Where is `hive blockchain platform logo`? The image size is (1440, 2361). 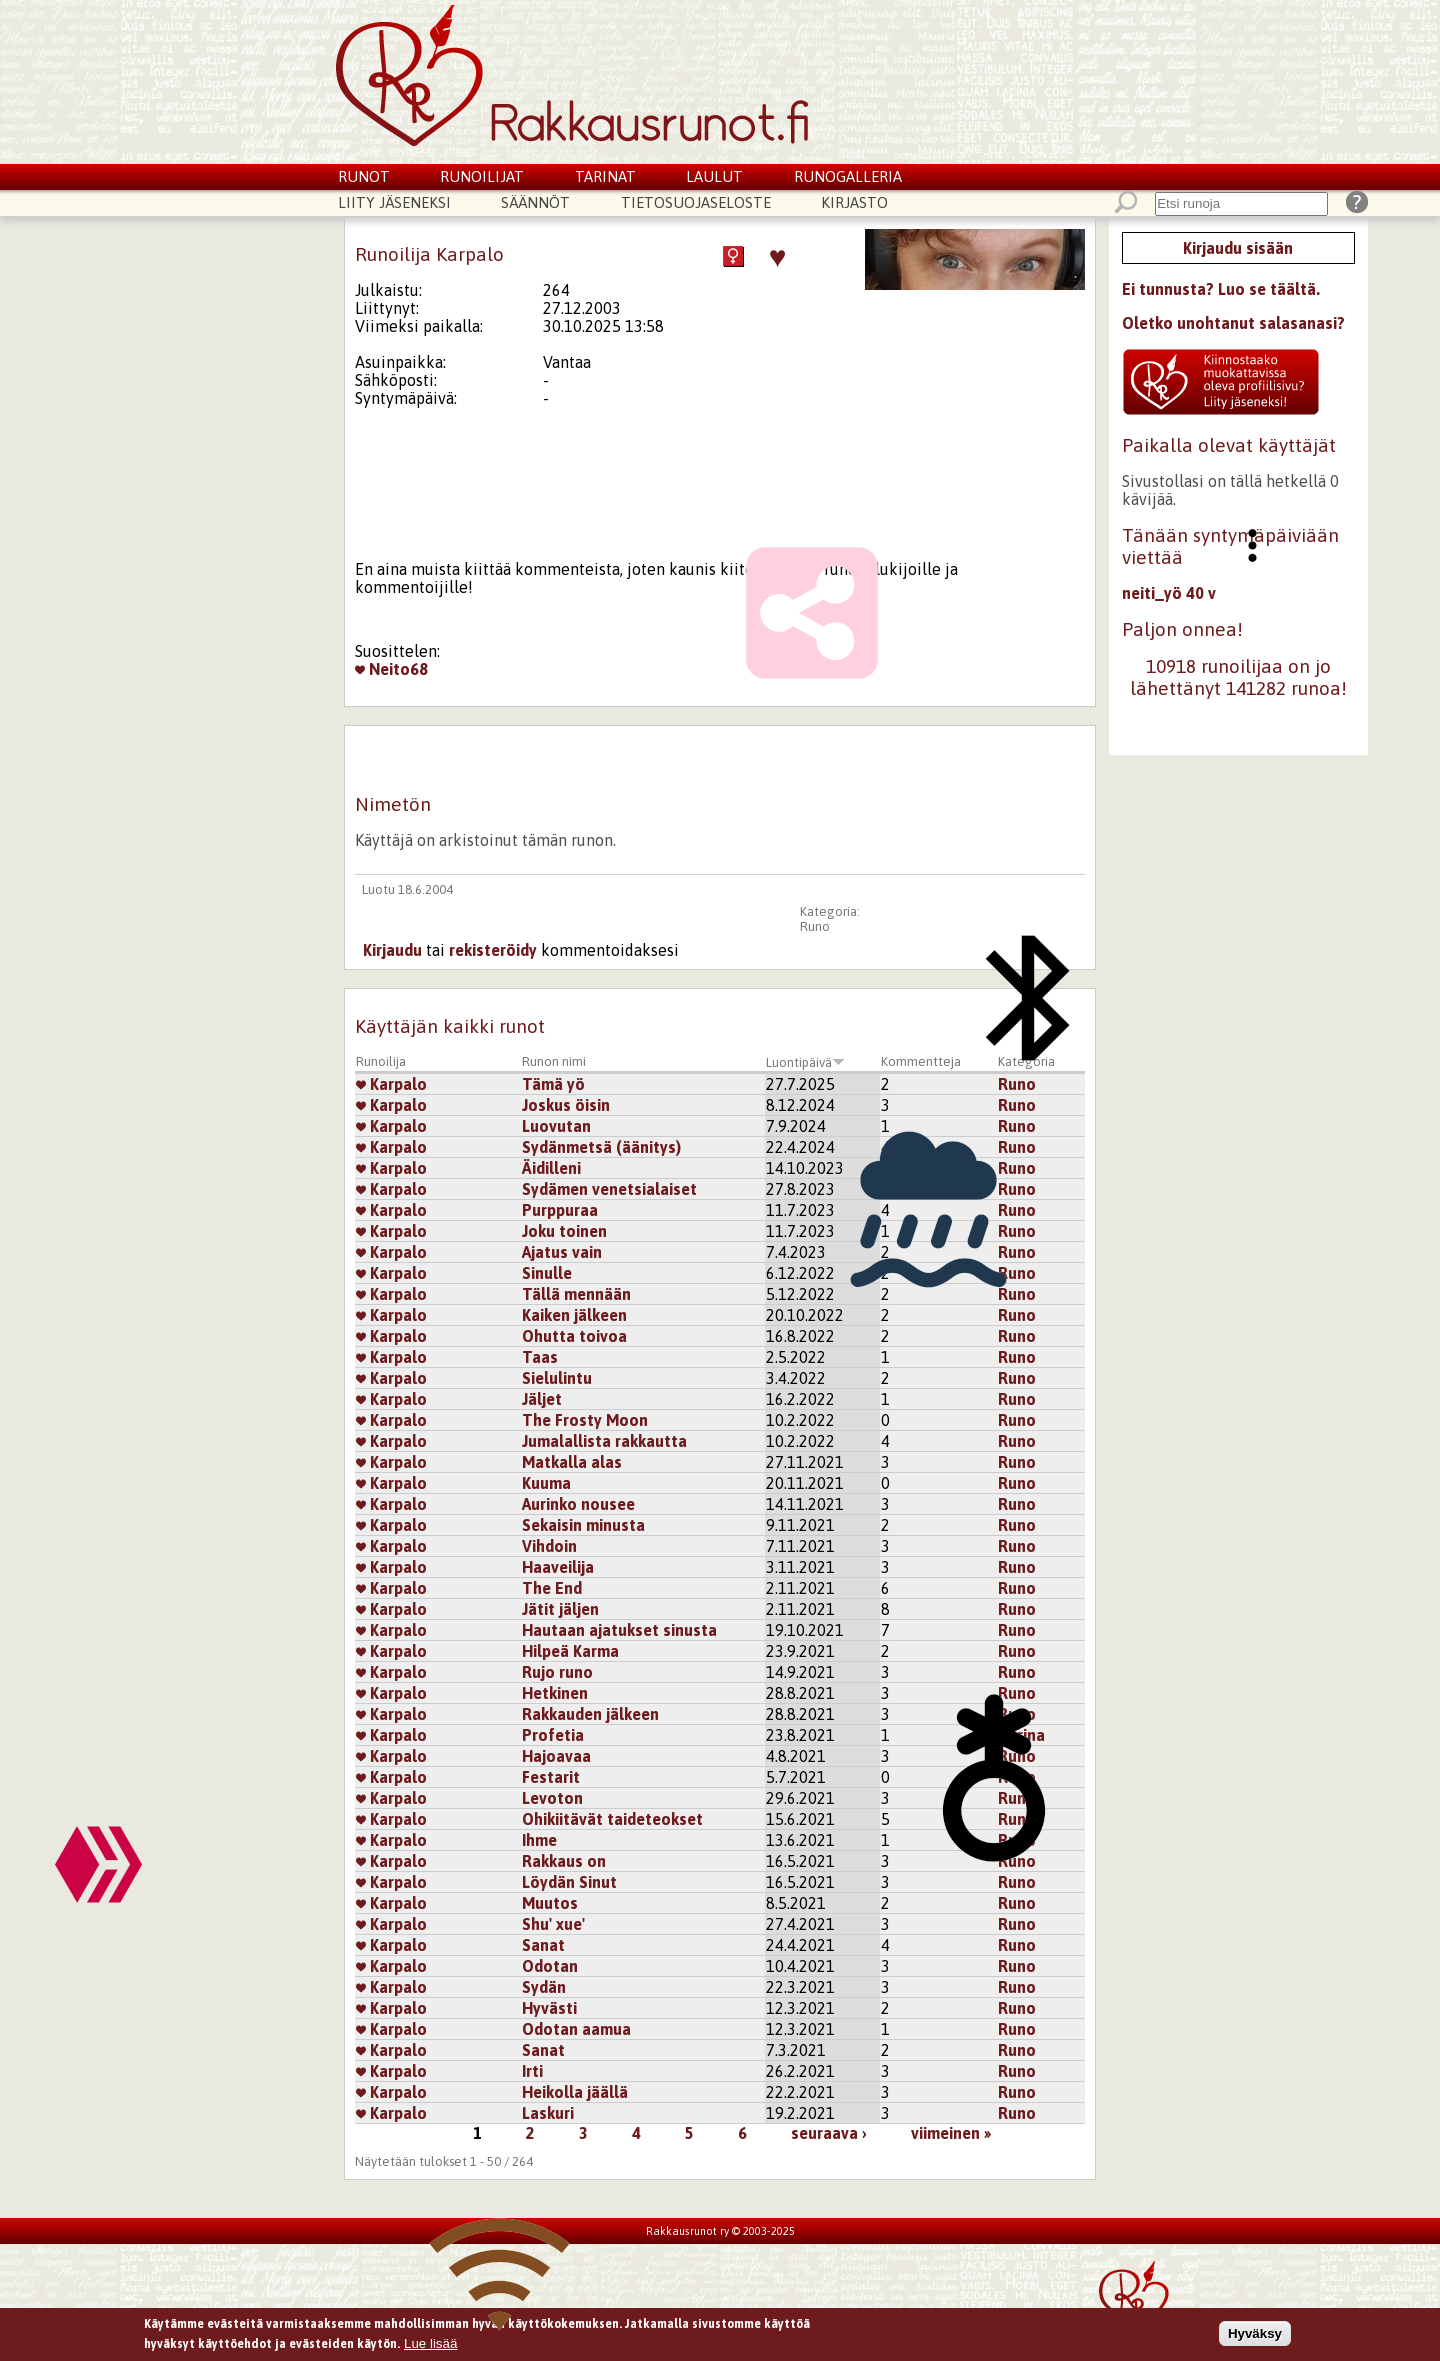
hive blockchain platform logo is located at coordinates (98, 1864).